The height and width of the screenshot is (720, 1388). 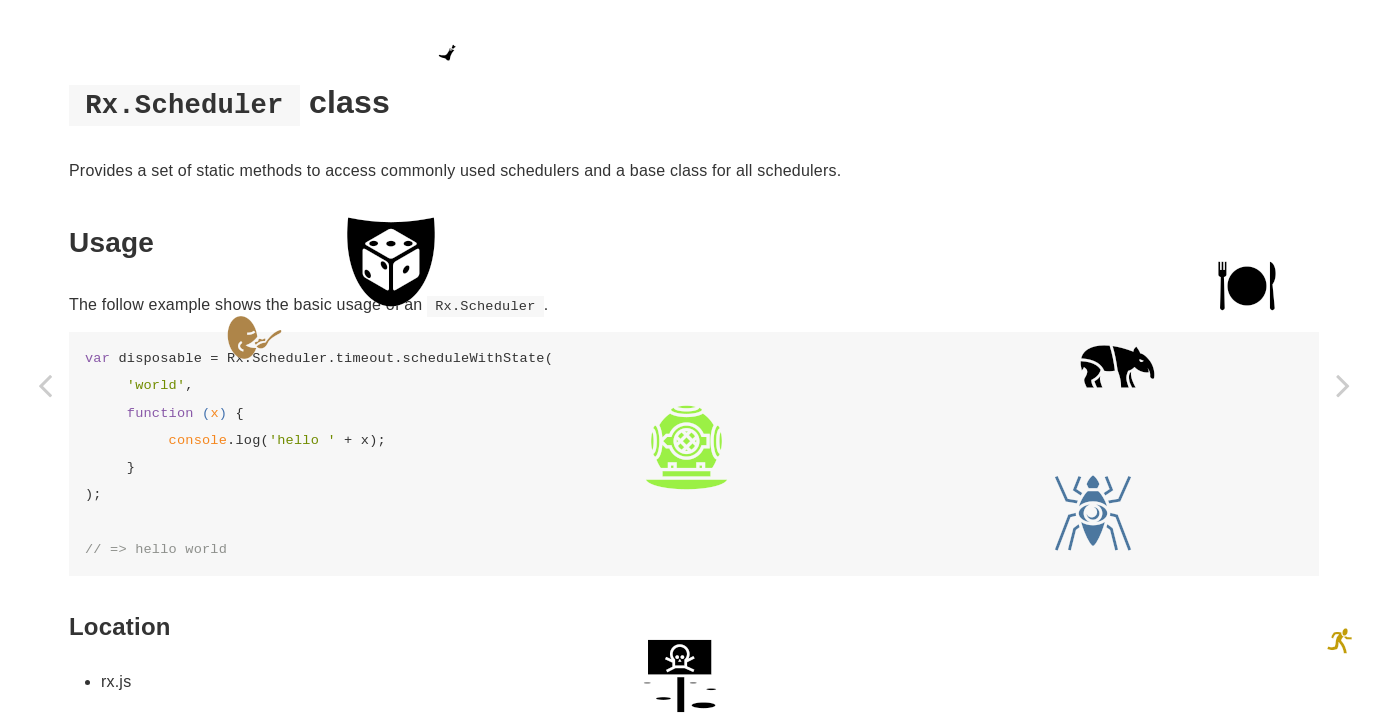 What do you see at coordinates (391, 262) in the screenshot?
I see `access game protection or security settings` at bounding box center [391, 262].